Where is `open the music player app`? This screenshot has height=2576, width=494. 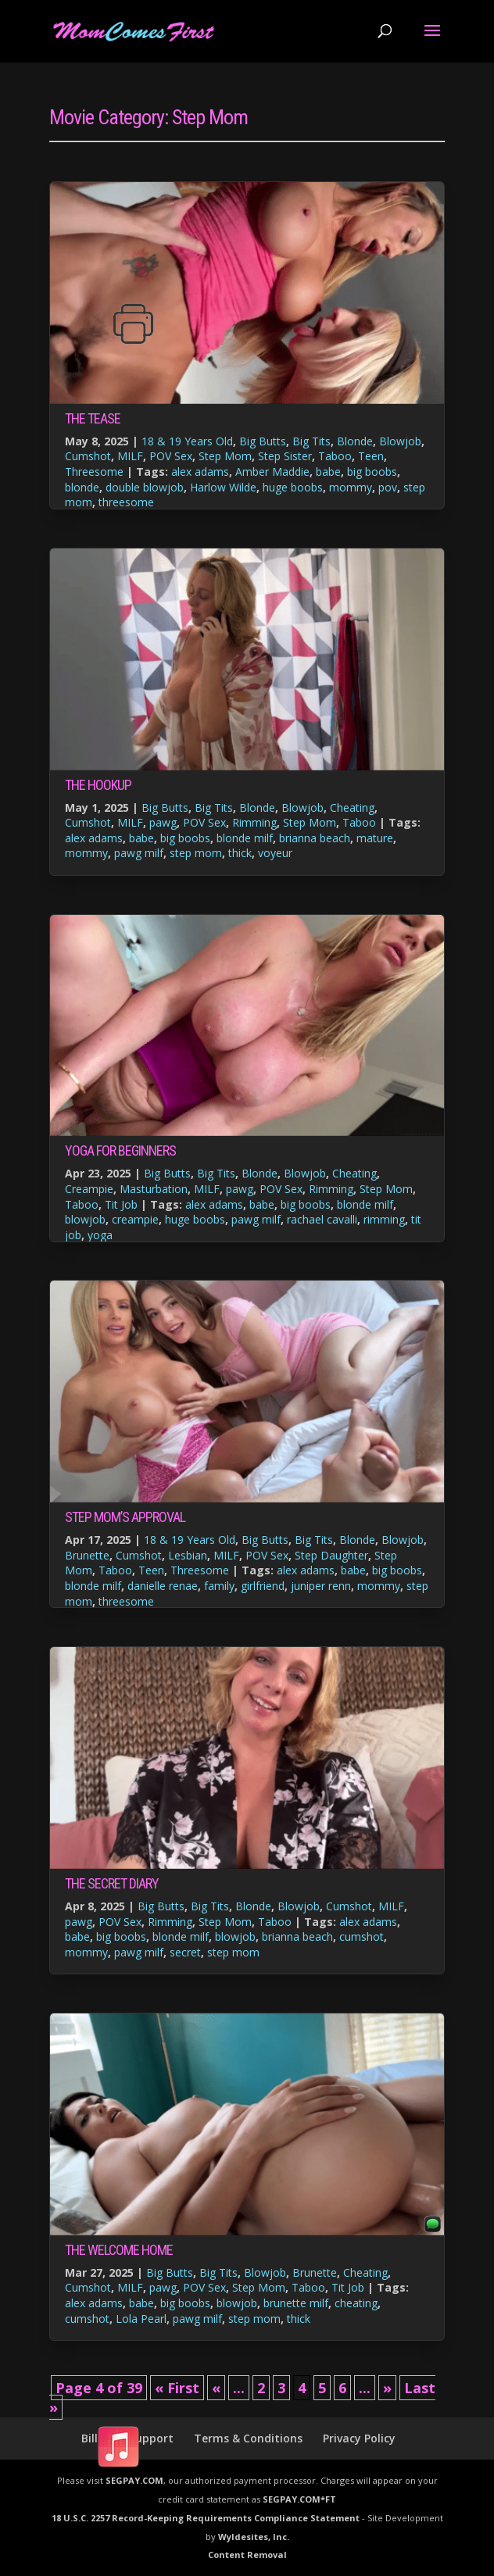
open the music player app is located at coordinates (118, 2446).